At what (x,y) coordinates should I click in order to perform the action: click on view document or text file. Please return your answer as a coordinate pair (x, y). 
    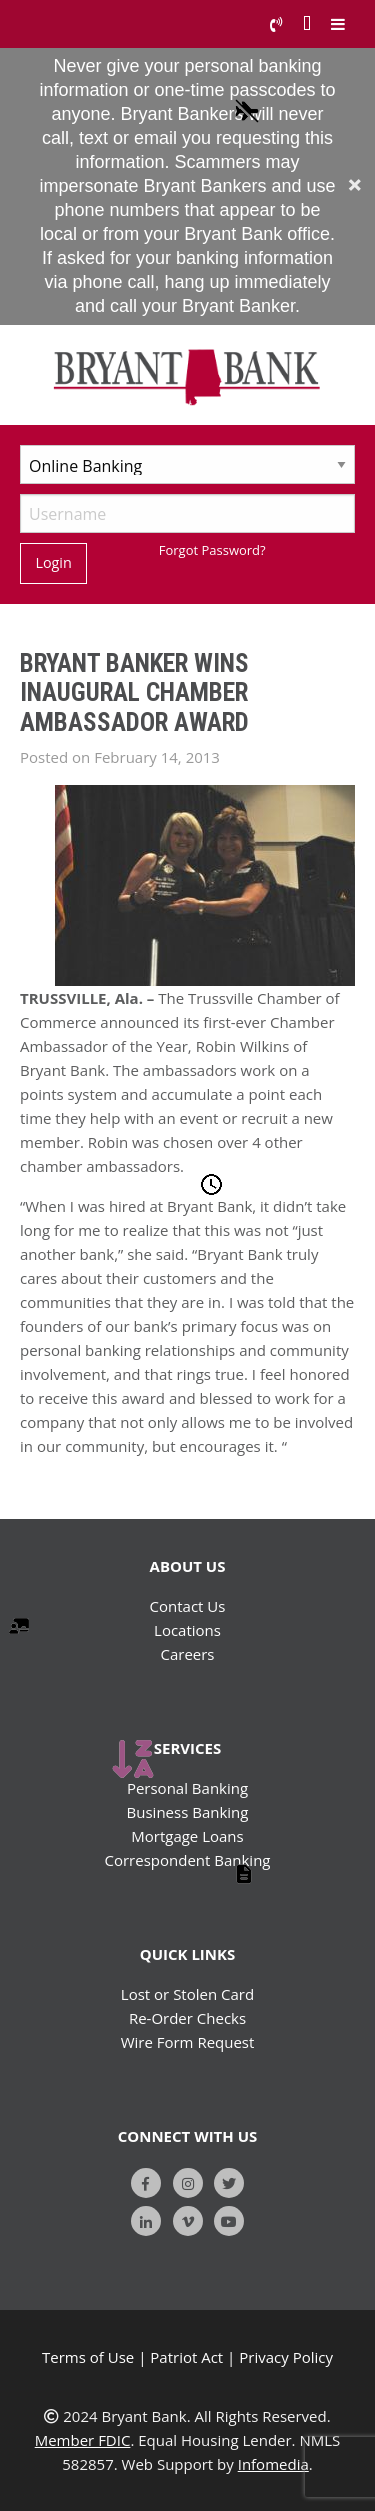
    Looking at the image, I should click on (244, 1874).